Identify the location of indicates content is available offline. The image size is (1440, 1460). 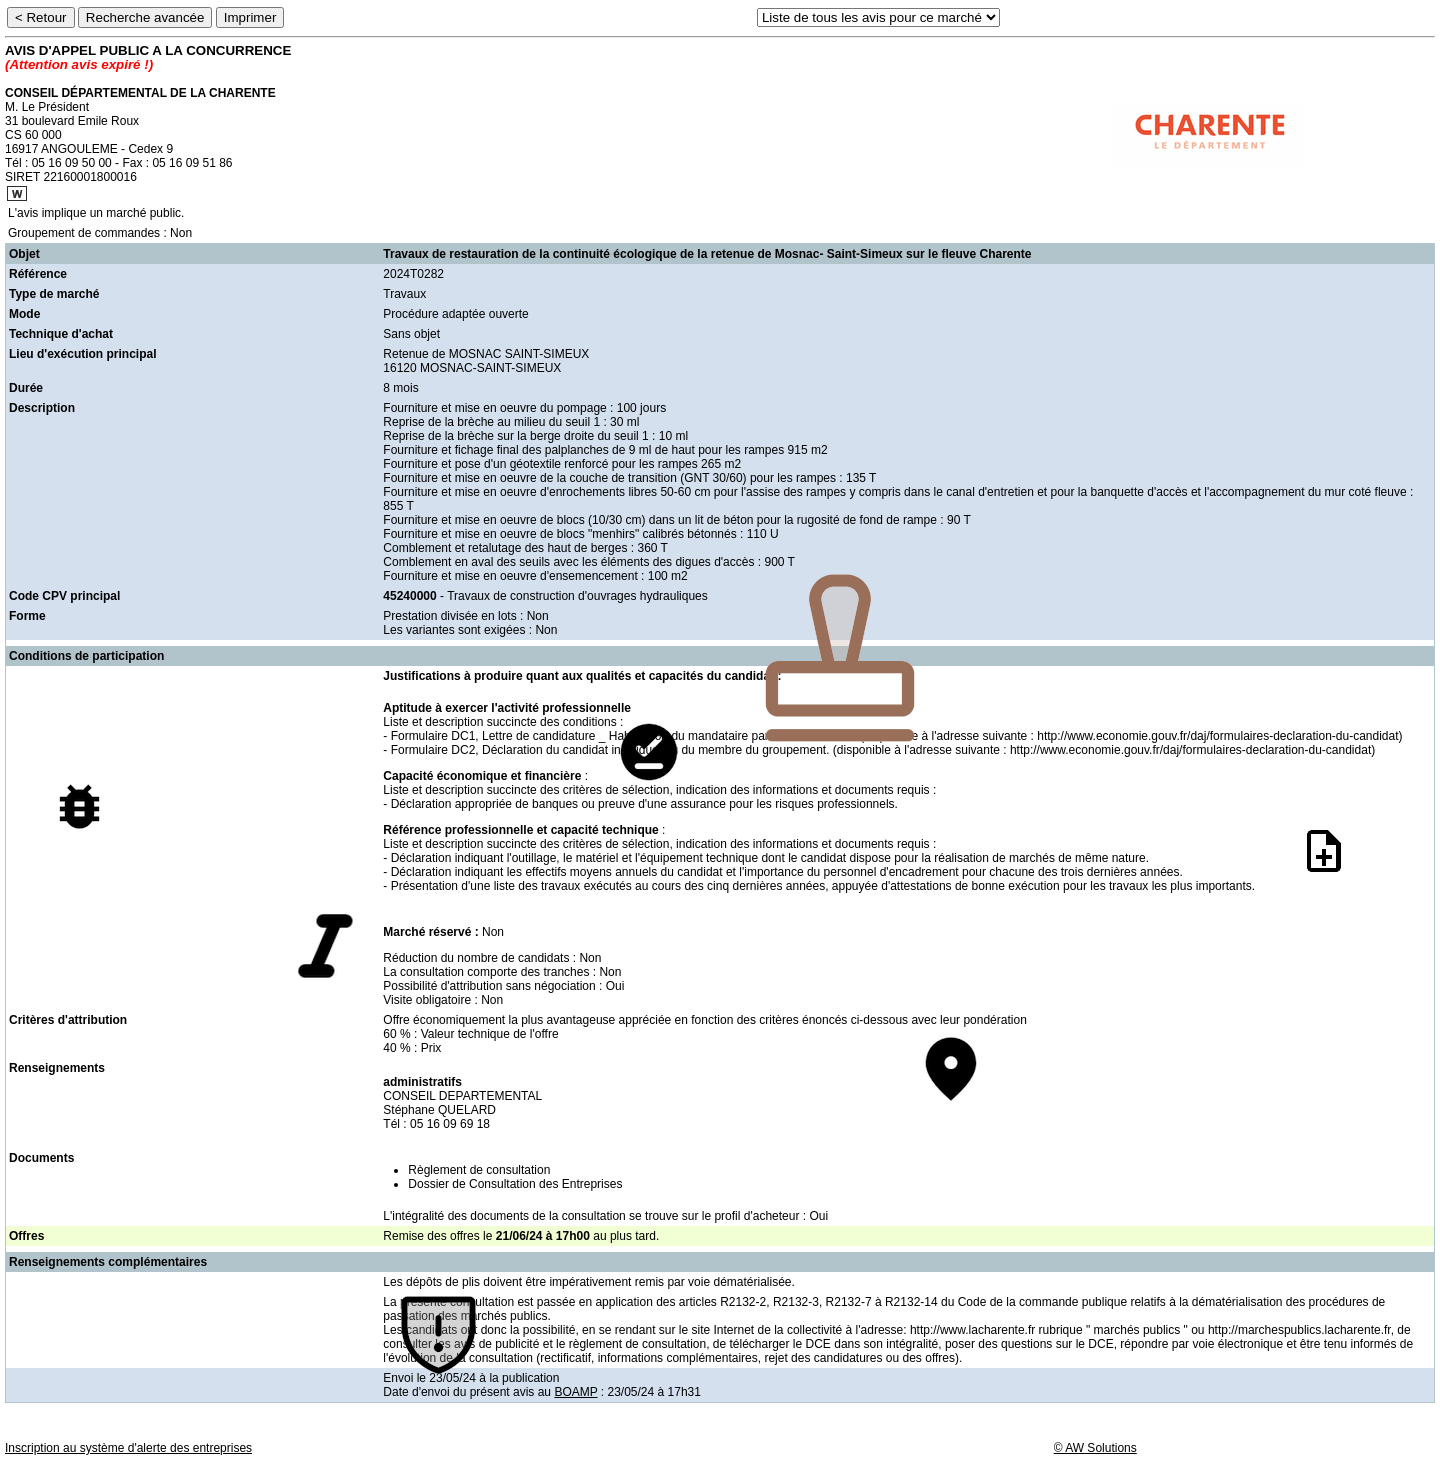
(649, 752).